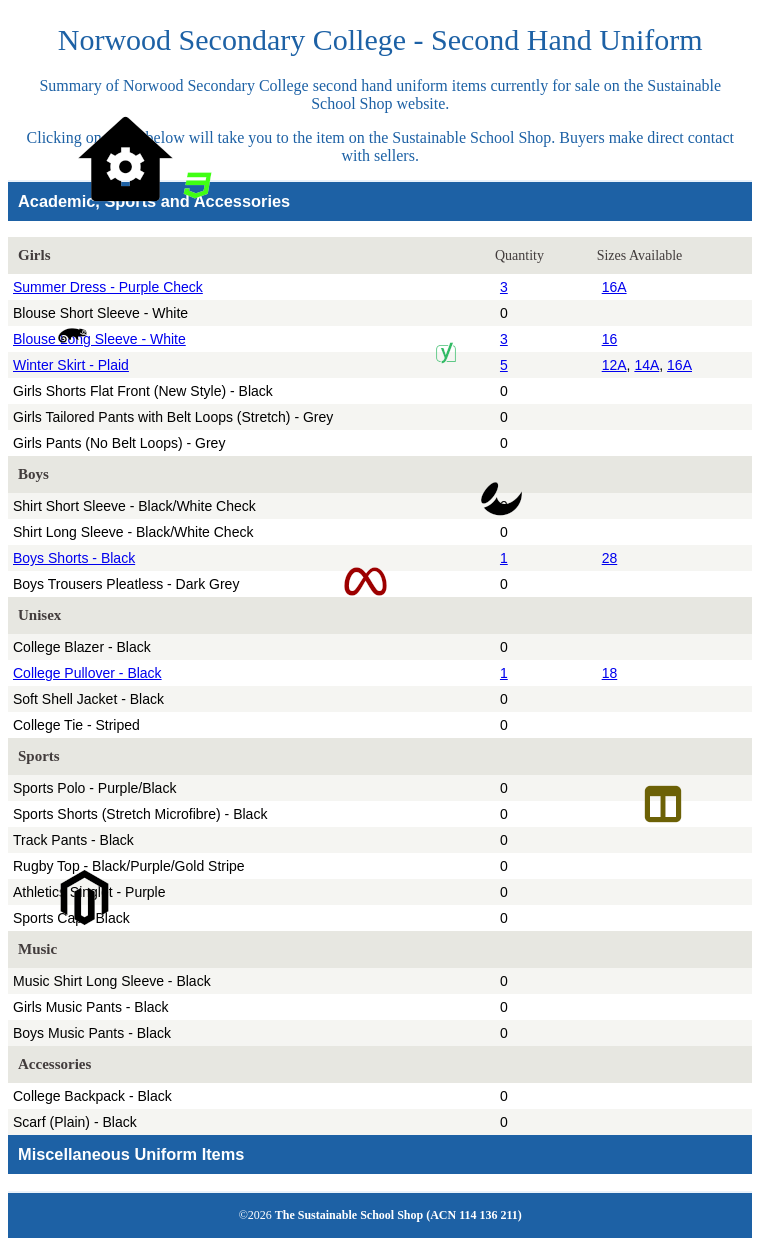 This screenshot has height=1254, width=768. Describe the element at coordinates (72, 335) in the screenshot. I see `openSUSE Linux distribution logo` at that location.